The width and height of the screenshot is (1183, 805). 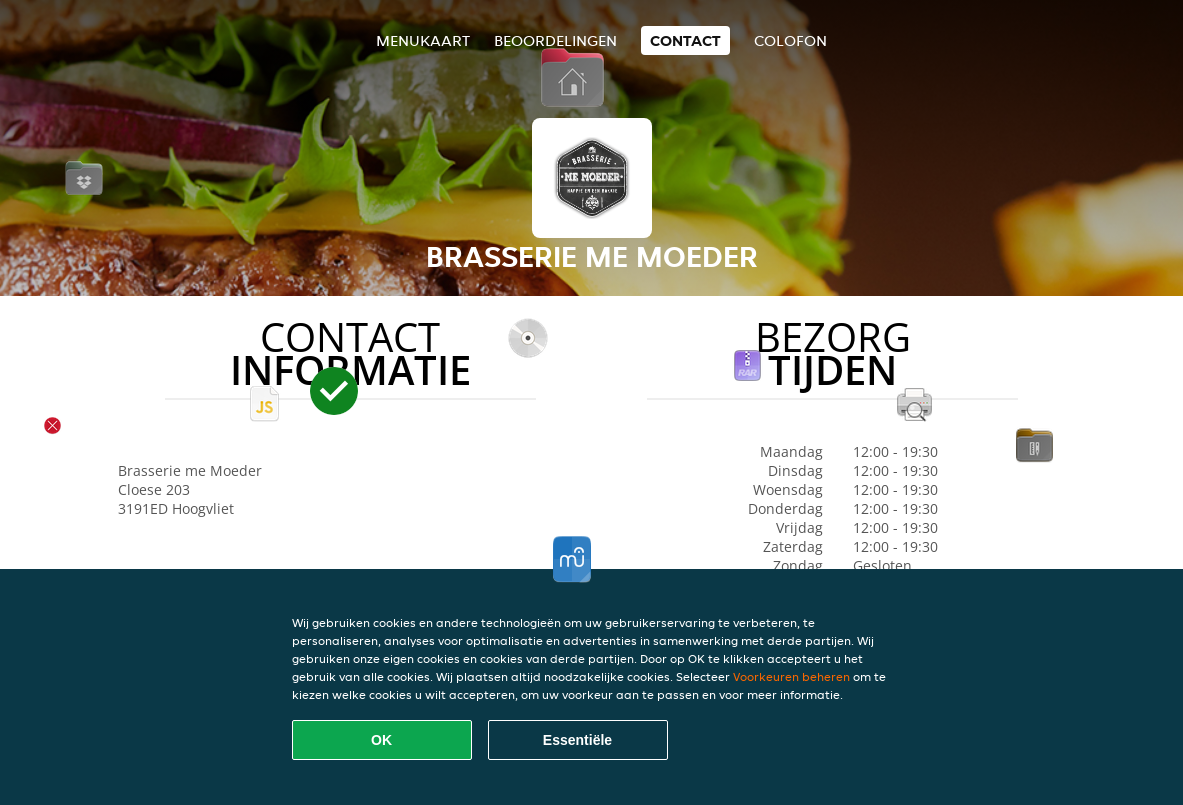 What do you see at coordinates (747, 365) in the screenshot?
I see `a compressed RAR archive file` at bounding box center [747, 365].